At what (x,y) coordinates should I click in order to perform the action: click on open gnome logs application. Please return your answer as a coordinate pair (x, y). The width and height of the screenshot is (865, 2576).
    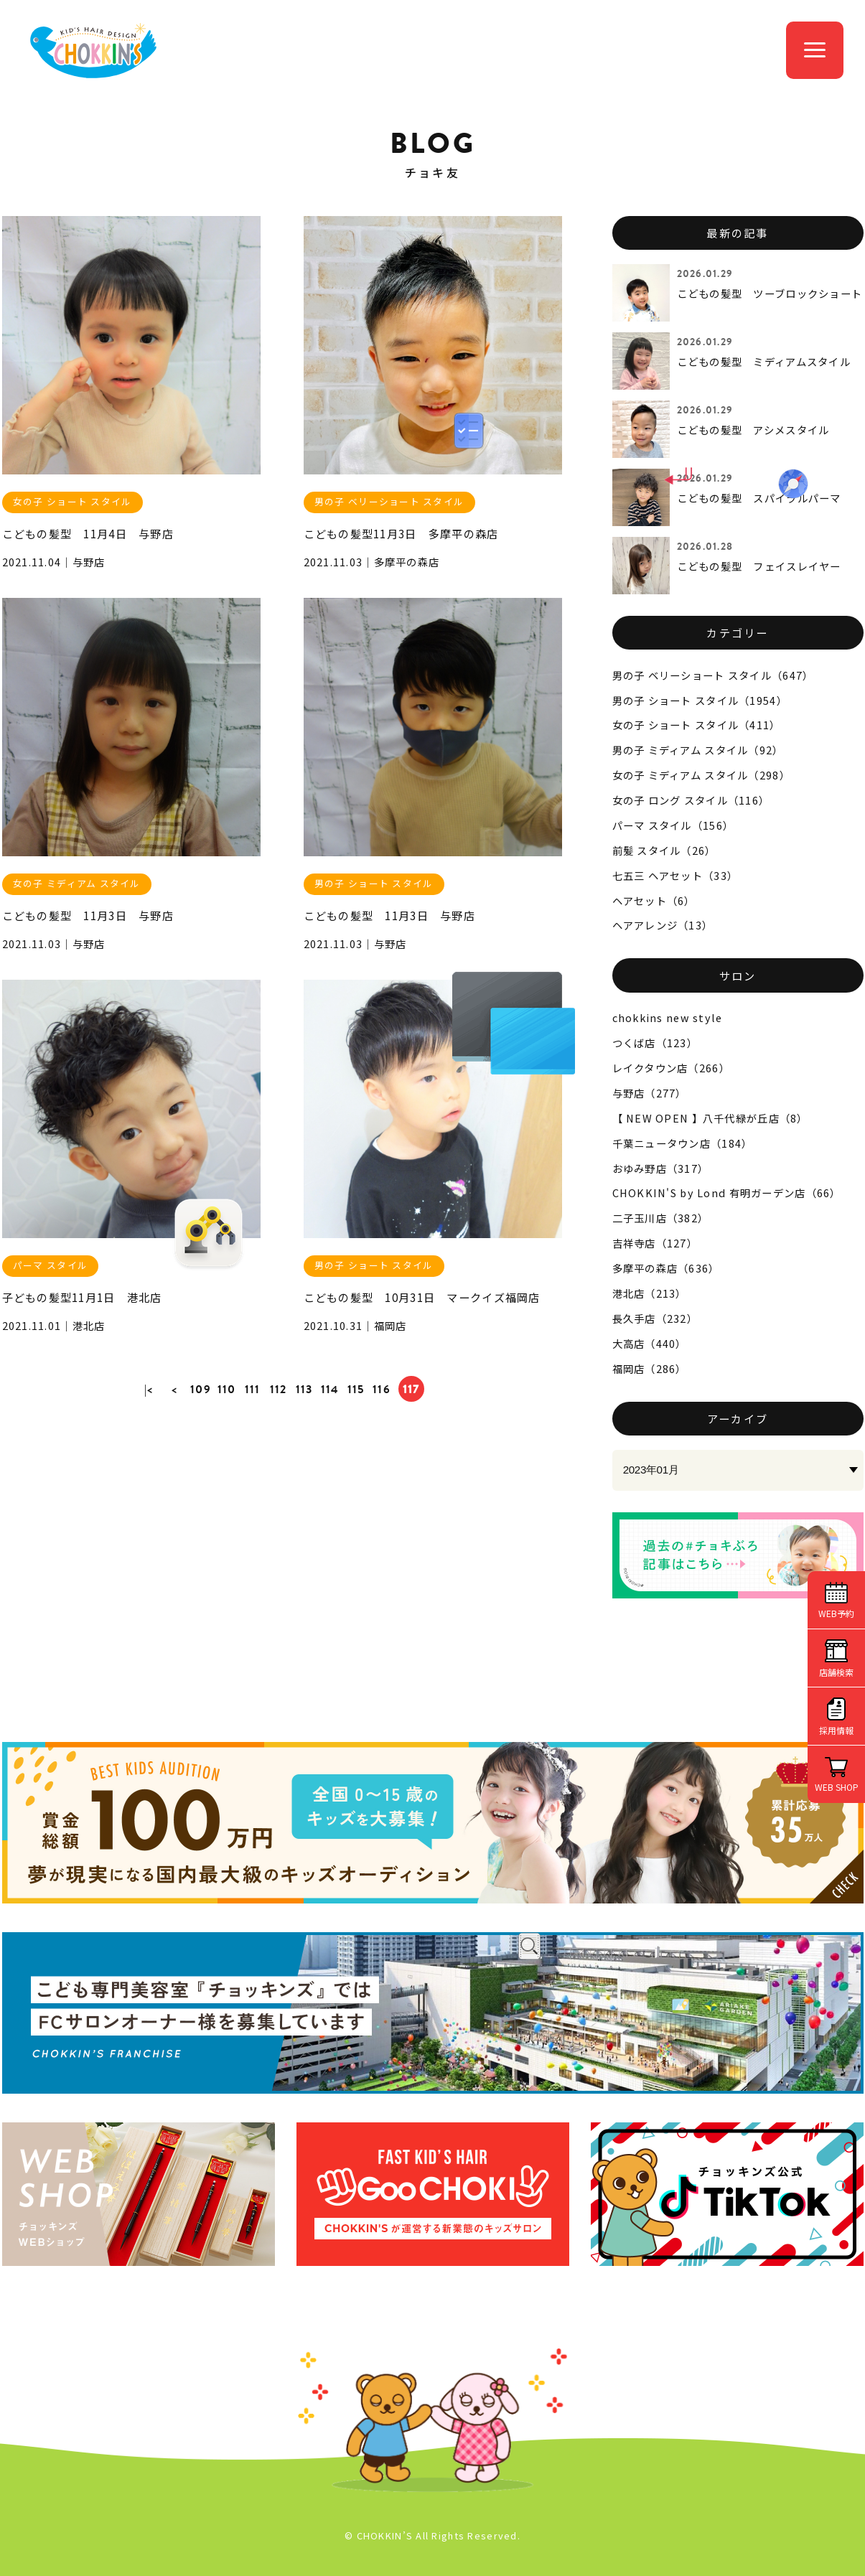
    Looking at the image, I should click on (529, 1946).